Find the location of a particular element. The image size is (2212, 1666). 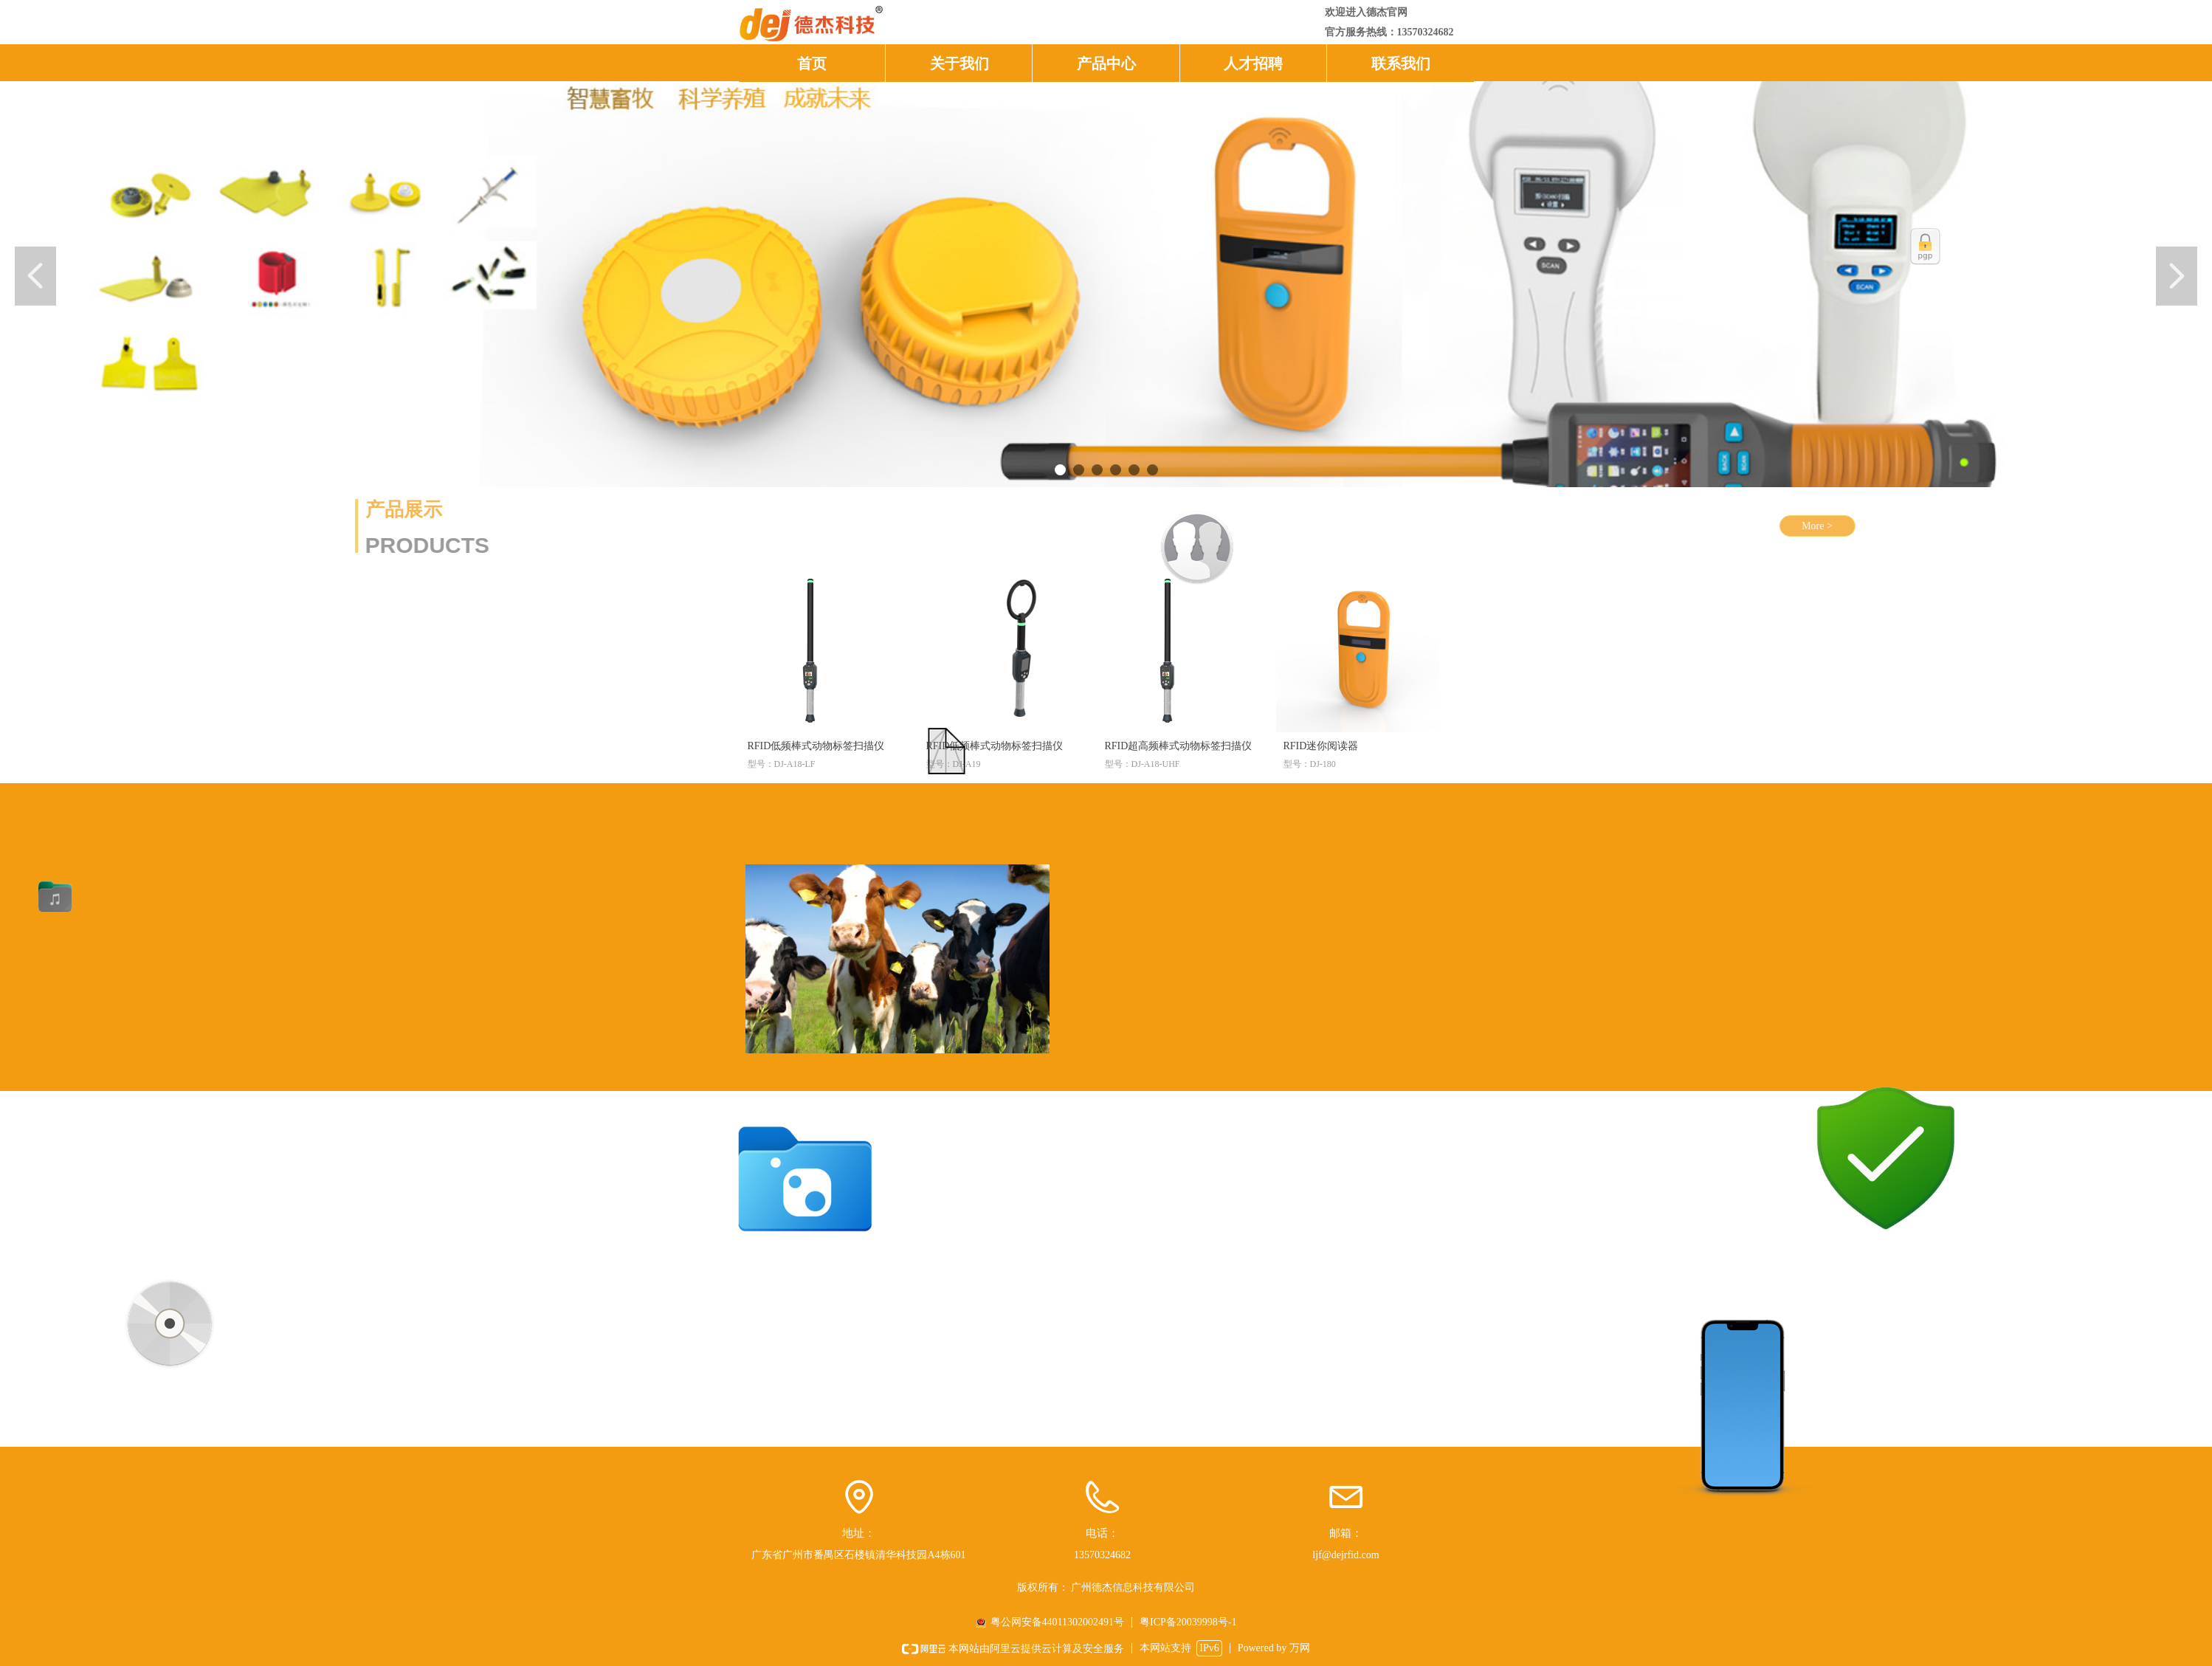

iPhone 13 Pro device icon is located at coordinates (1743, 1408).